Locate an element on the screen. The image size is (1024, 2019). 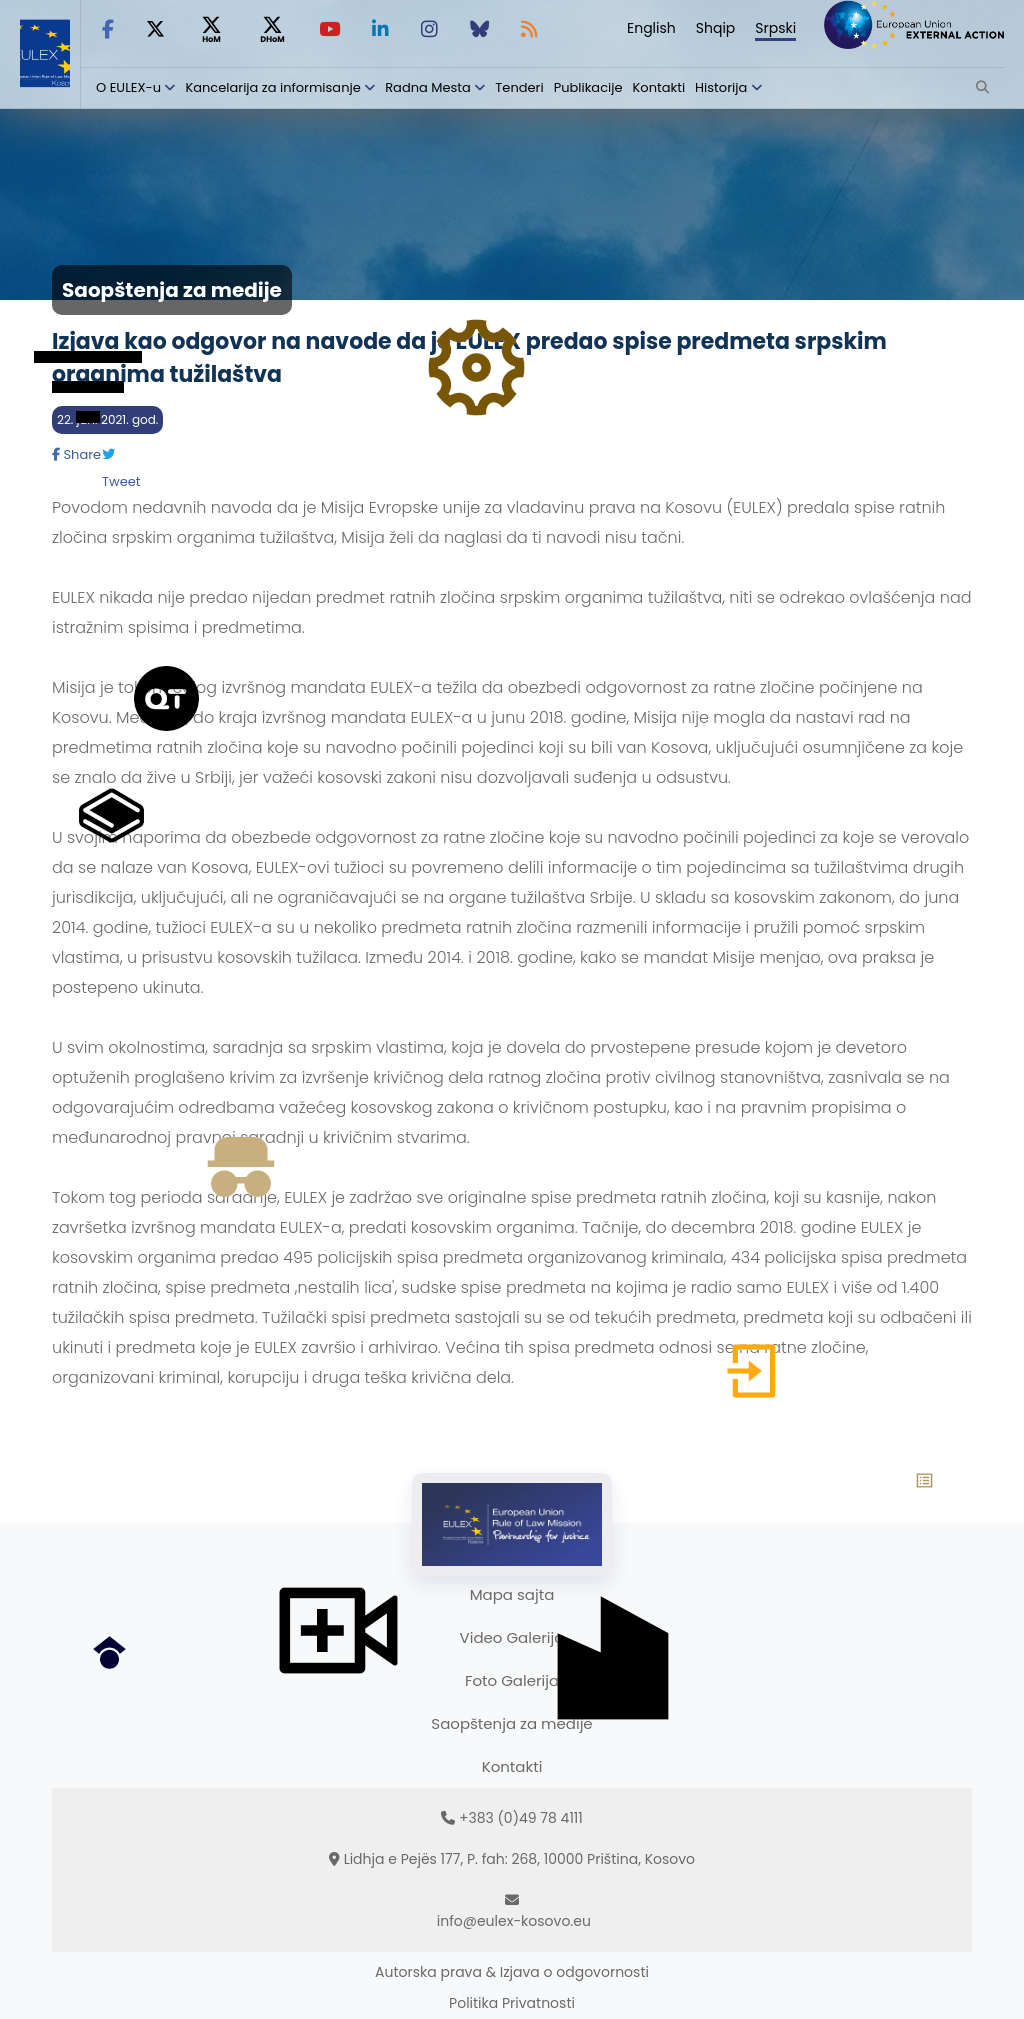
log in to your account is located at coordinates (754, 1371).